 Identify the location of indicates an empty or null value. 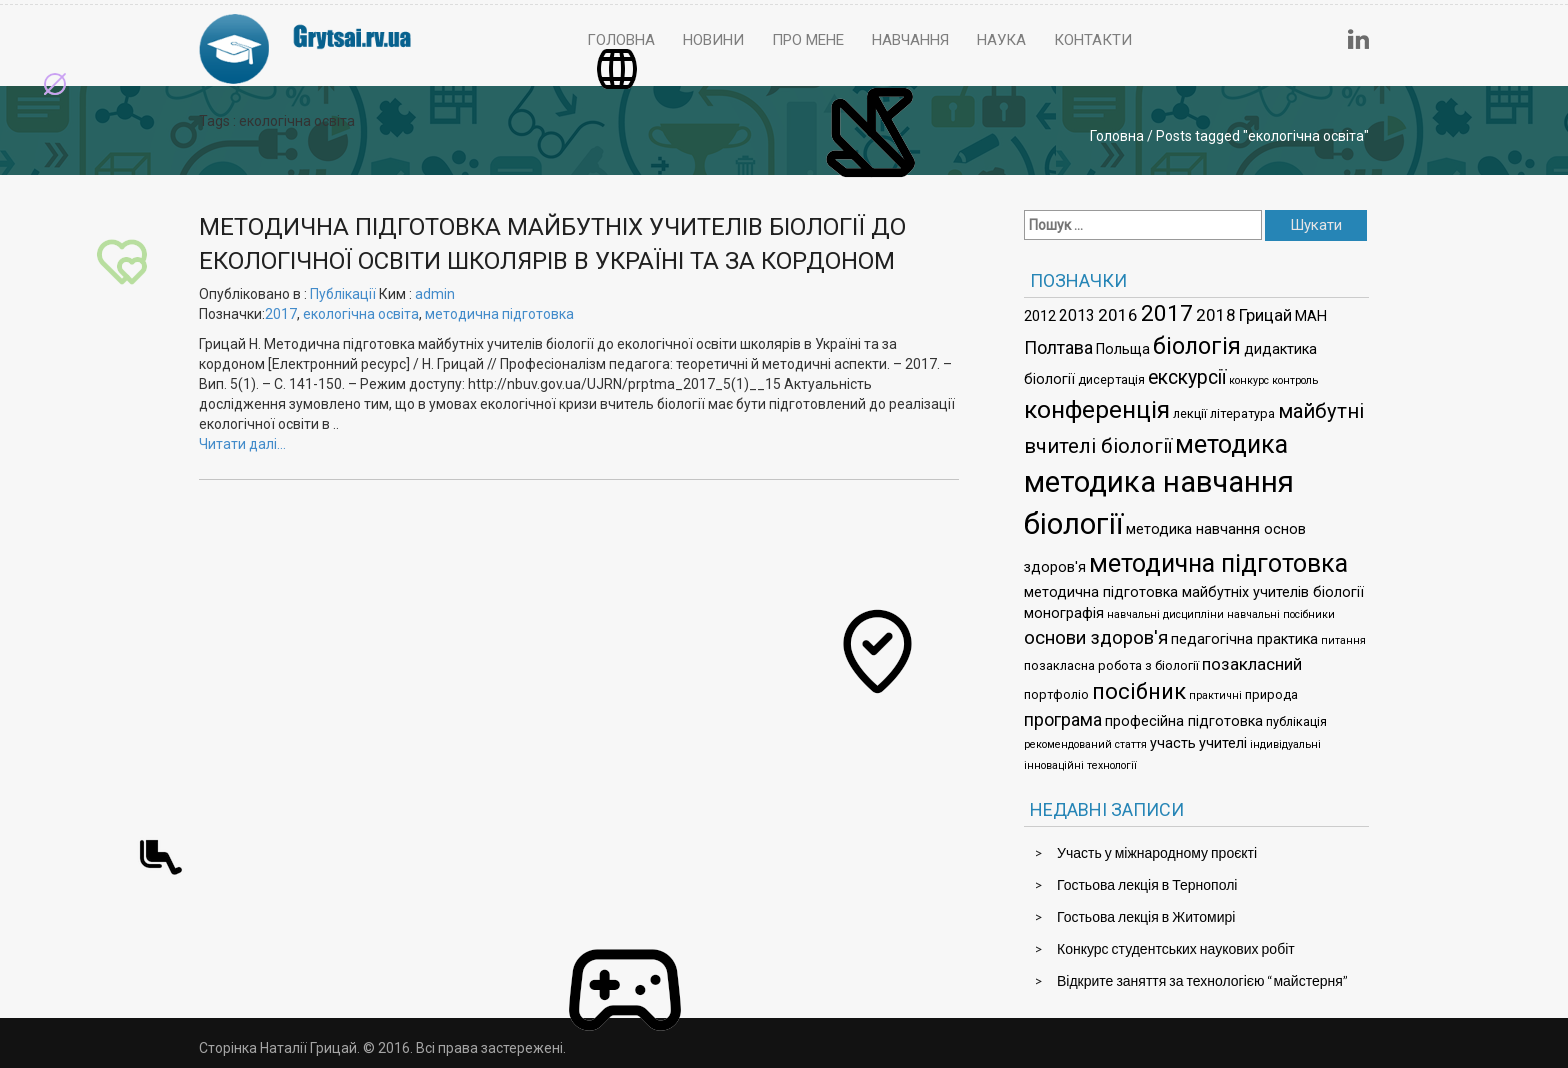
(55, 84).